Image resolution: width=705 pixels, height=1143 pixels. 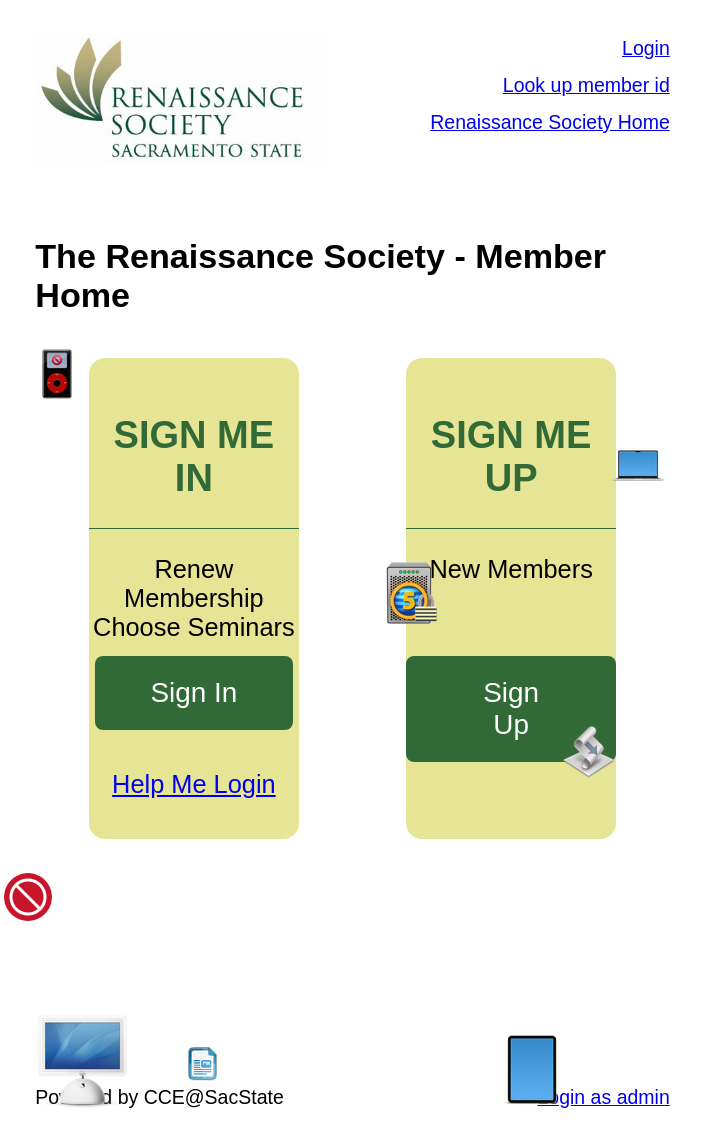 I want to click on create a new script droplet in script editor, so click(x=588, y=751).